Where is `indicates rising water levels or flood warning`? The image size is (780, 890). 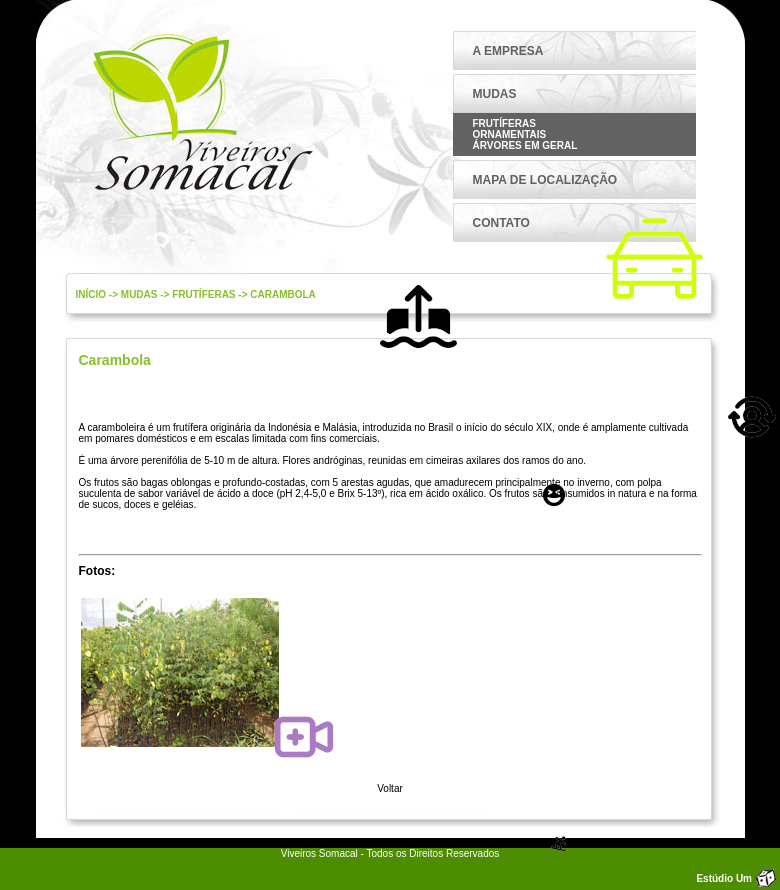
indicates rising water levels or flood warning is located at coordinates (418, 316).